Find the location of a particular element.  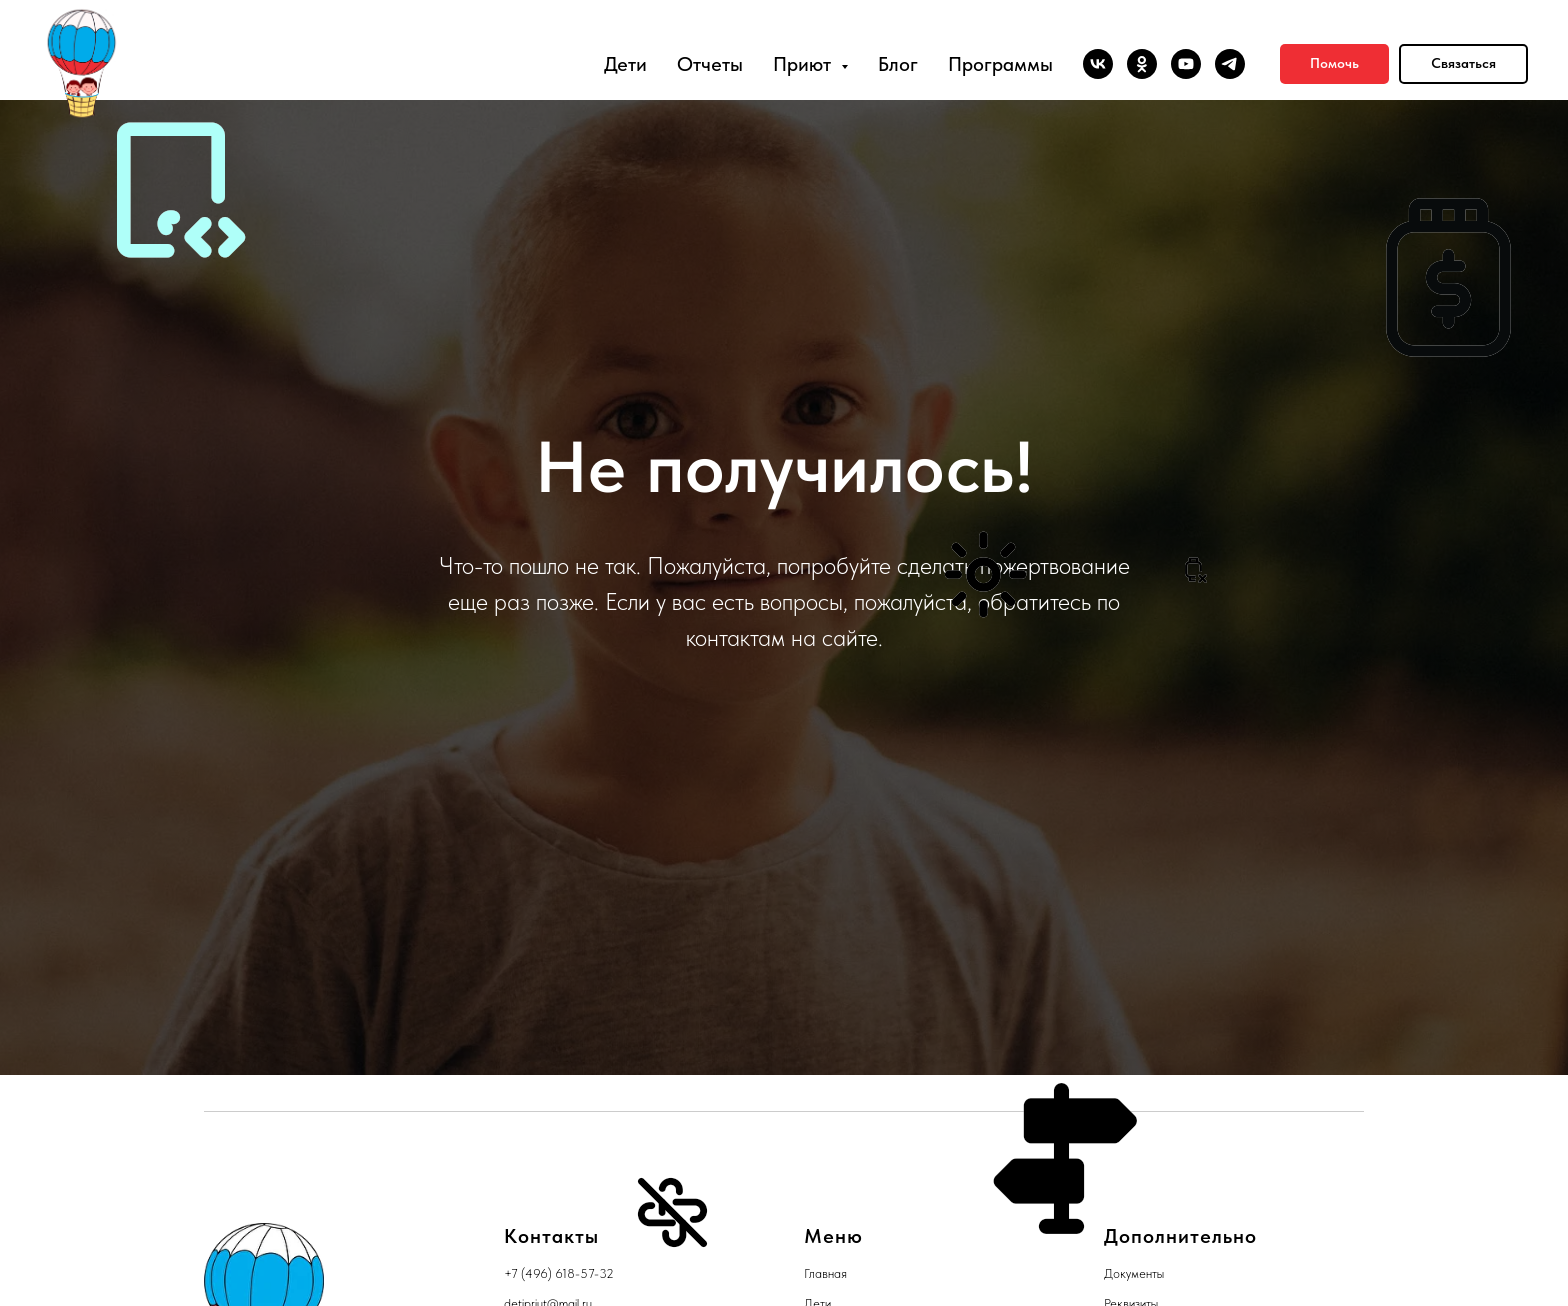

increase screen brightness is located at coordinates (983, 574).